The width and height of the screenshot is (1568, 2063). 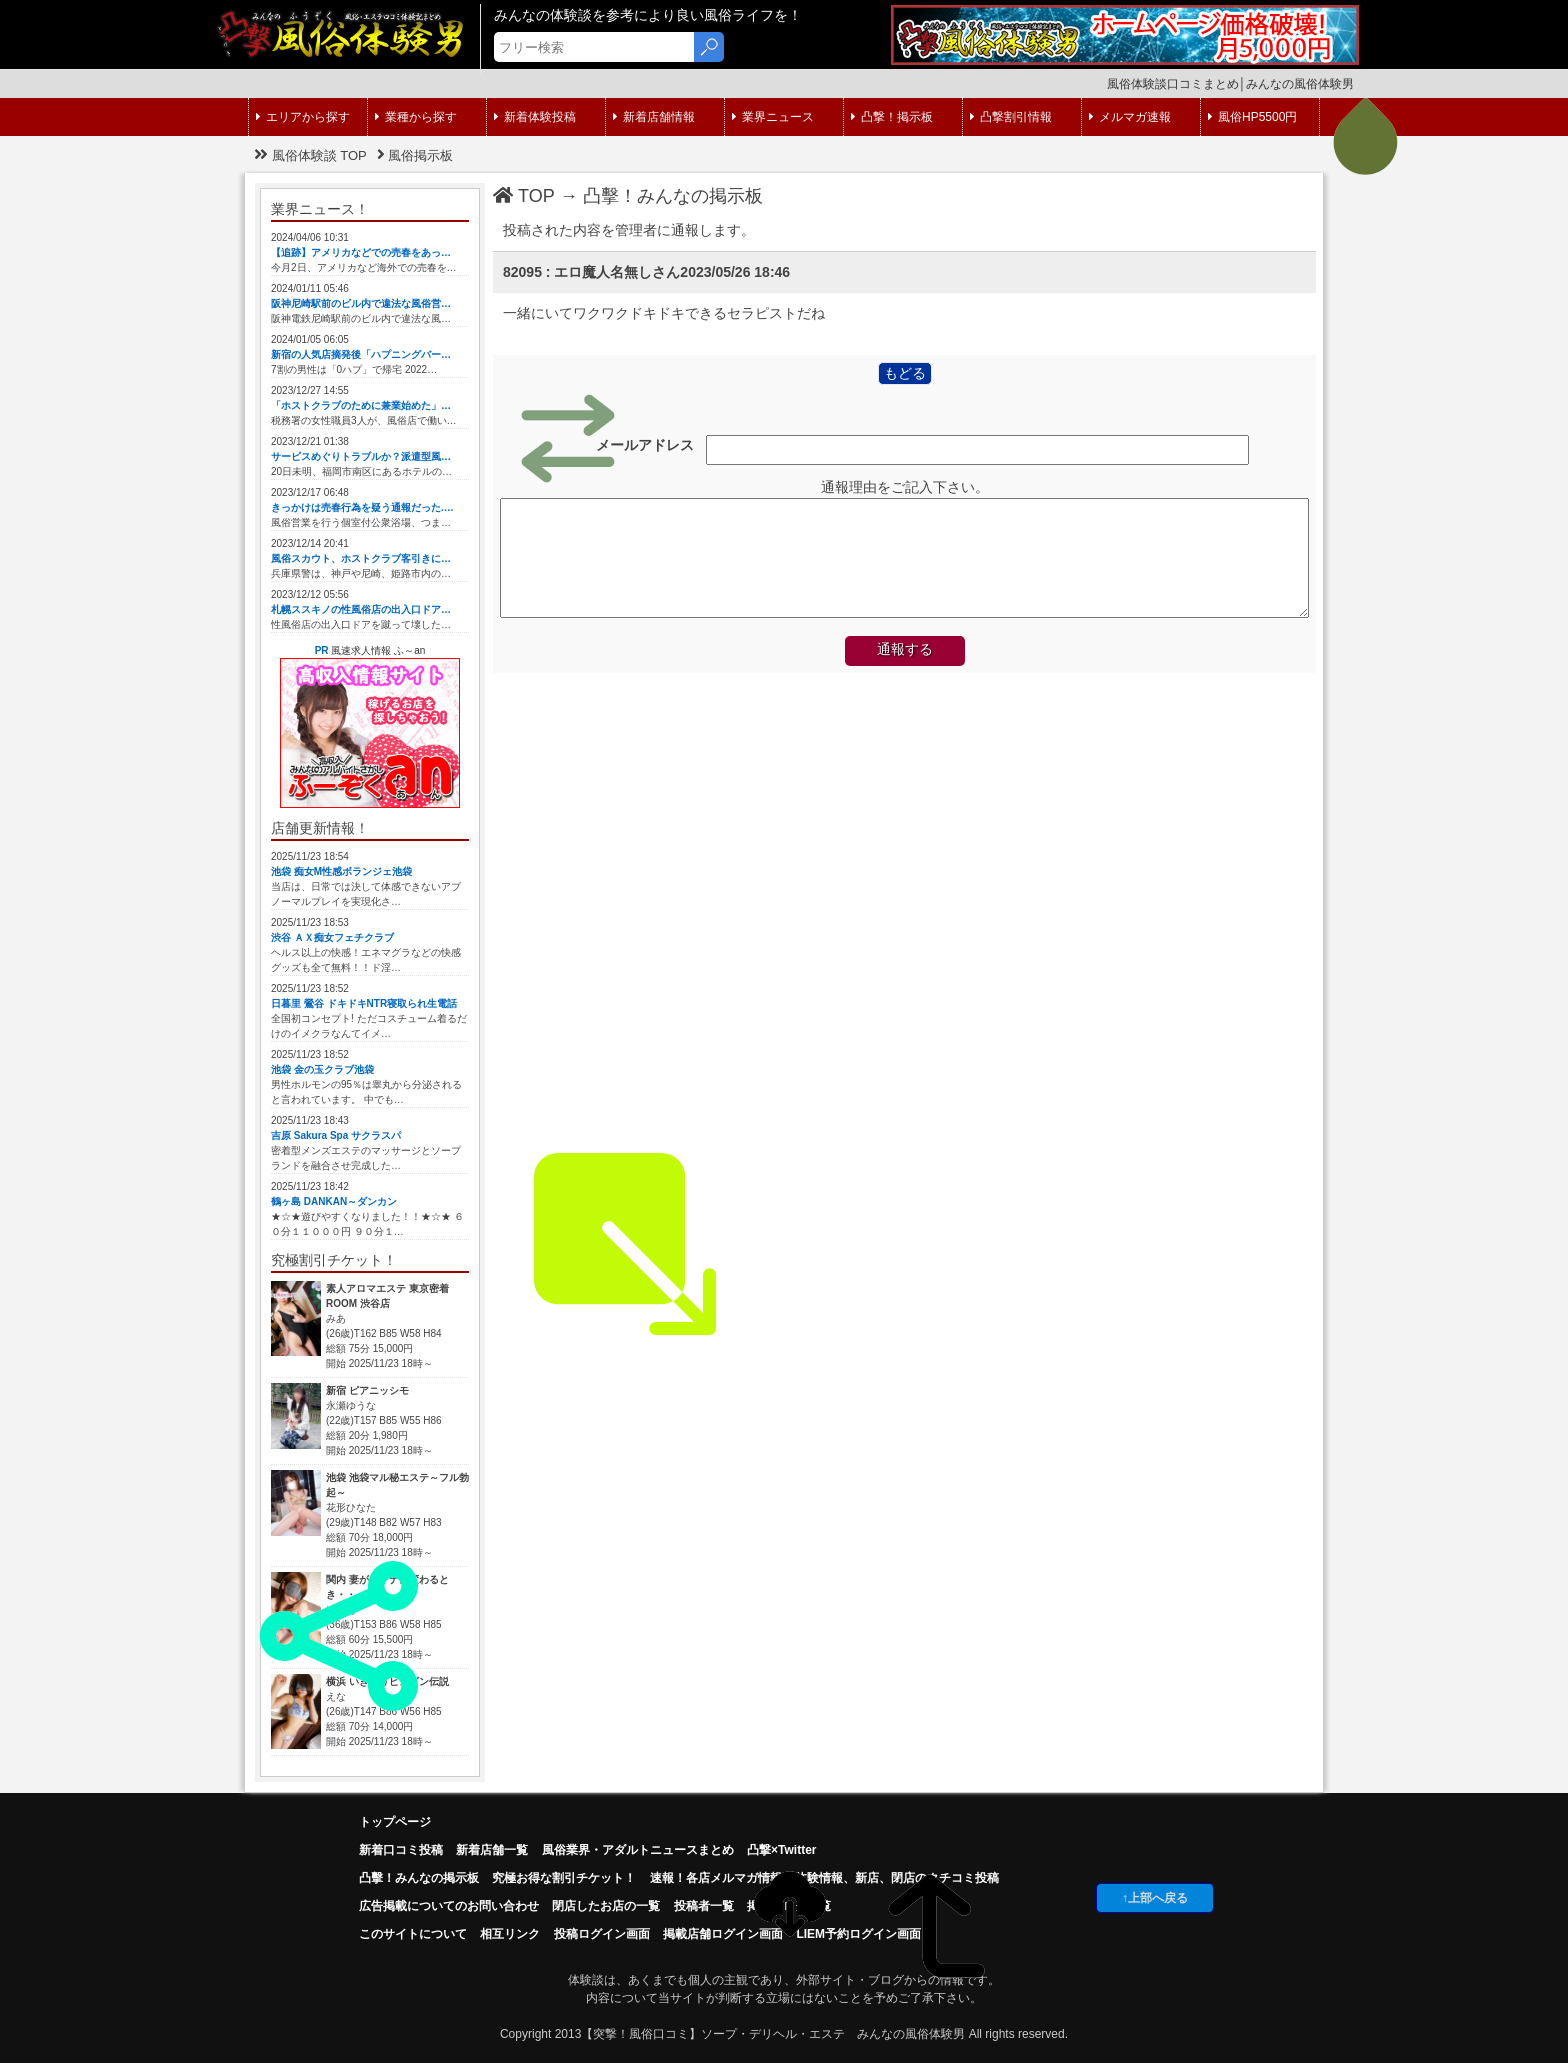 What do you see at coordinates (568, 436) in the screenshot?
I see `swap or exchange items` at bounding box center [568, 436].